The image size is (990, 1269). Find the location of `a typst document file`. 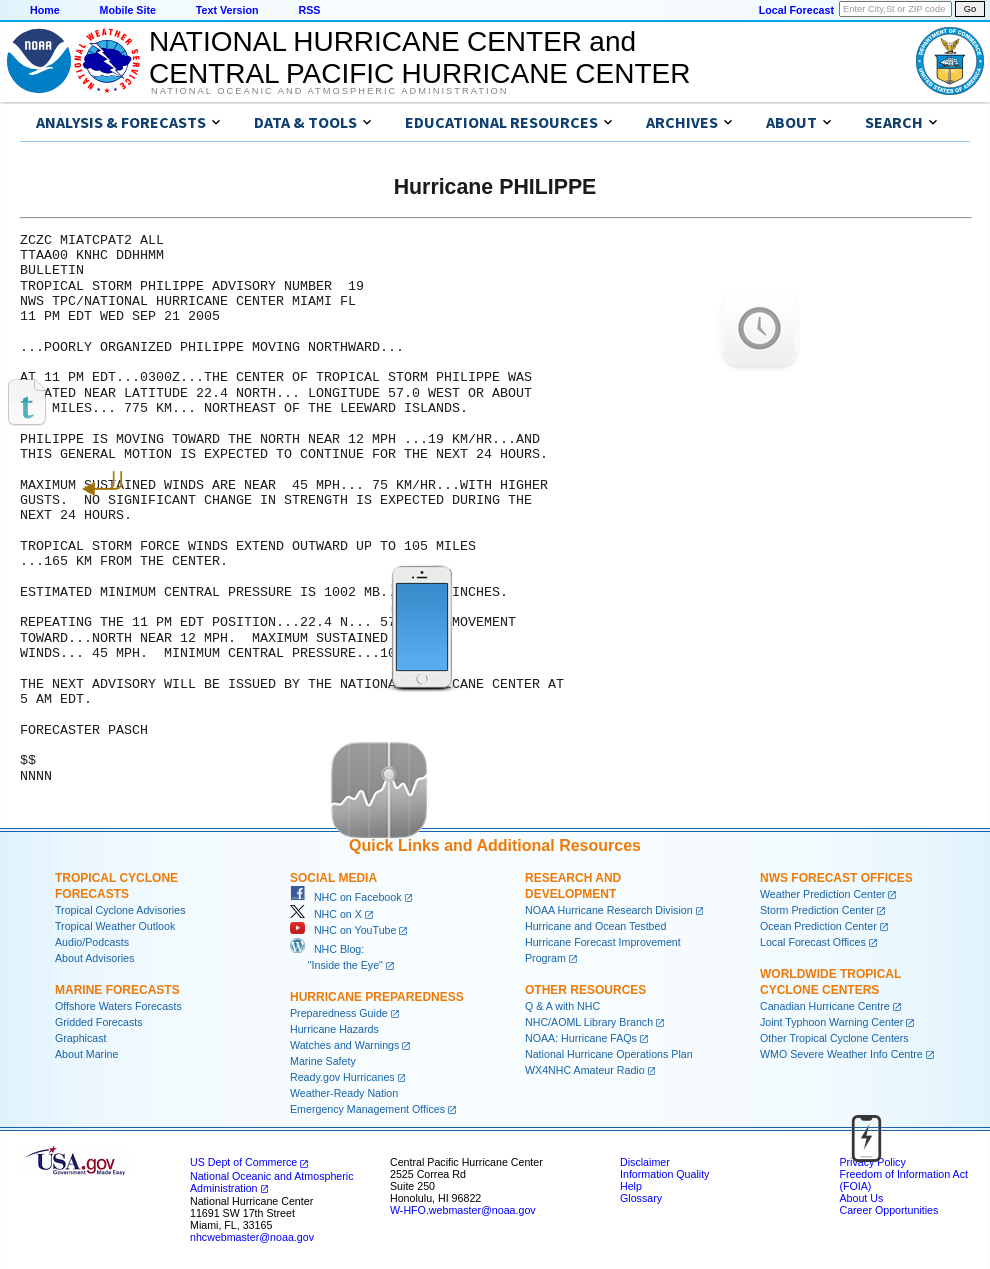

a typst document file is located at coordinates (27, 402).